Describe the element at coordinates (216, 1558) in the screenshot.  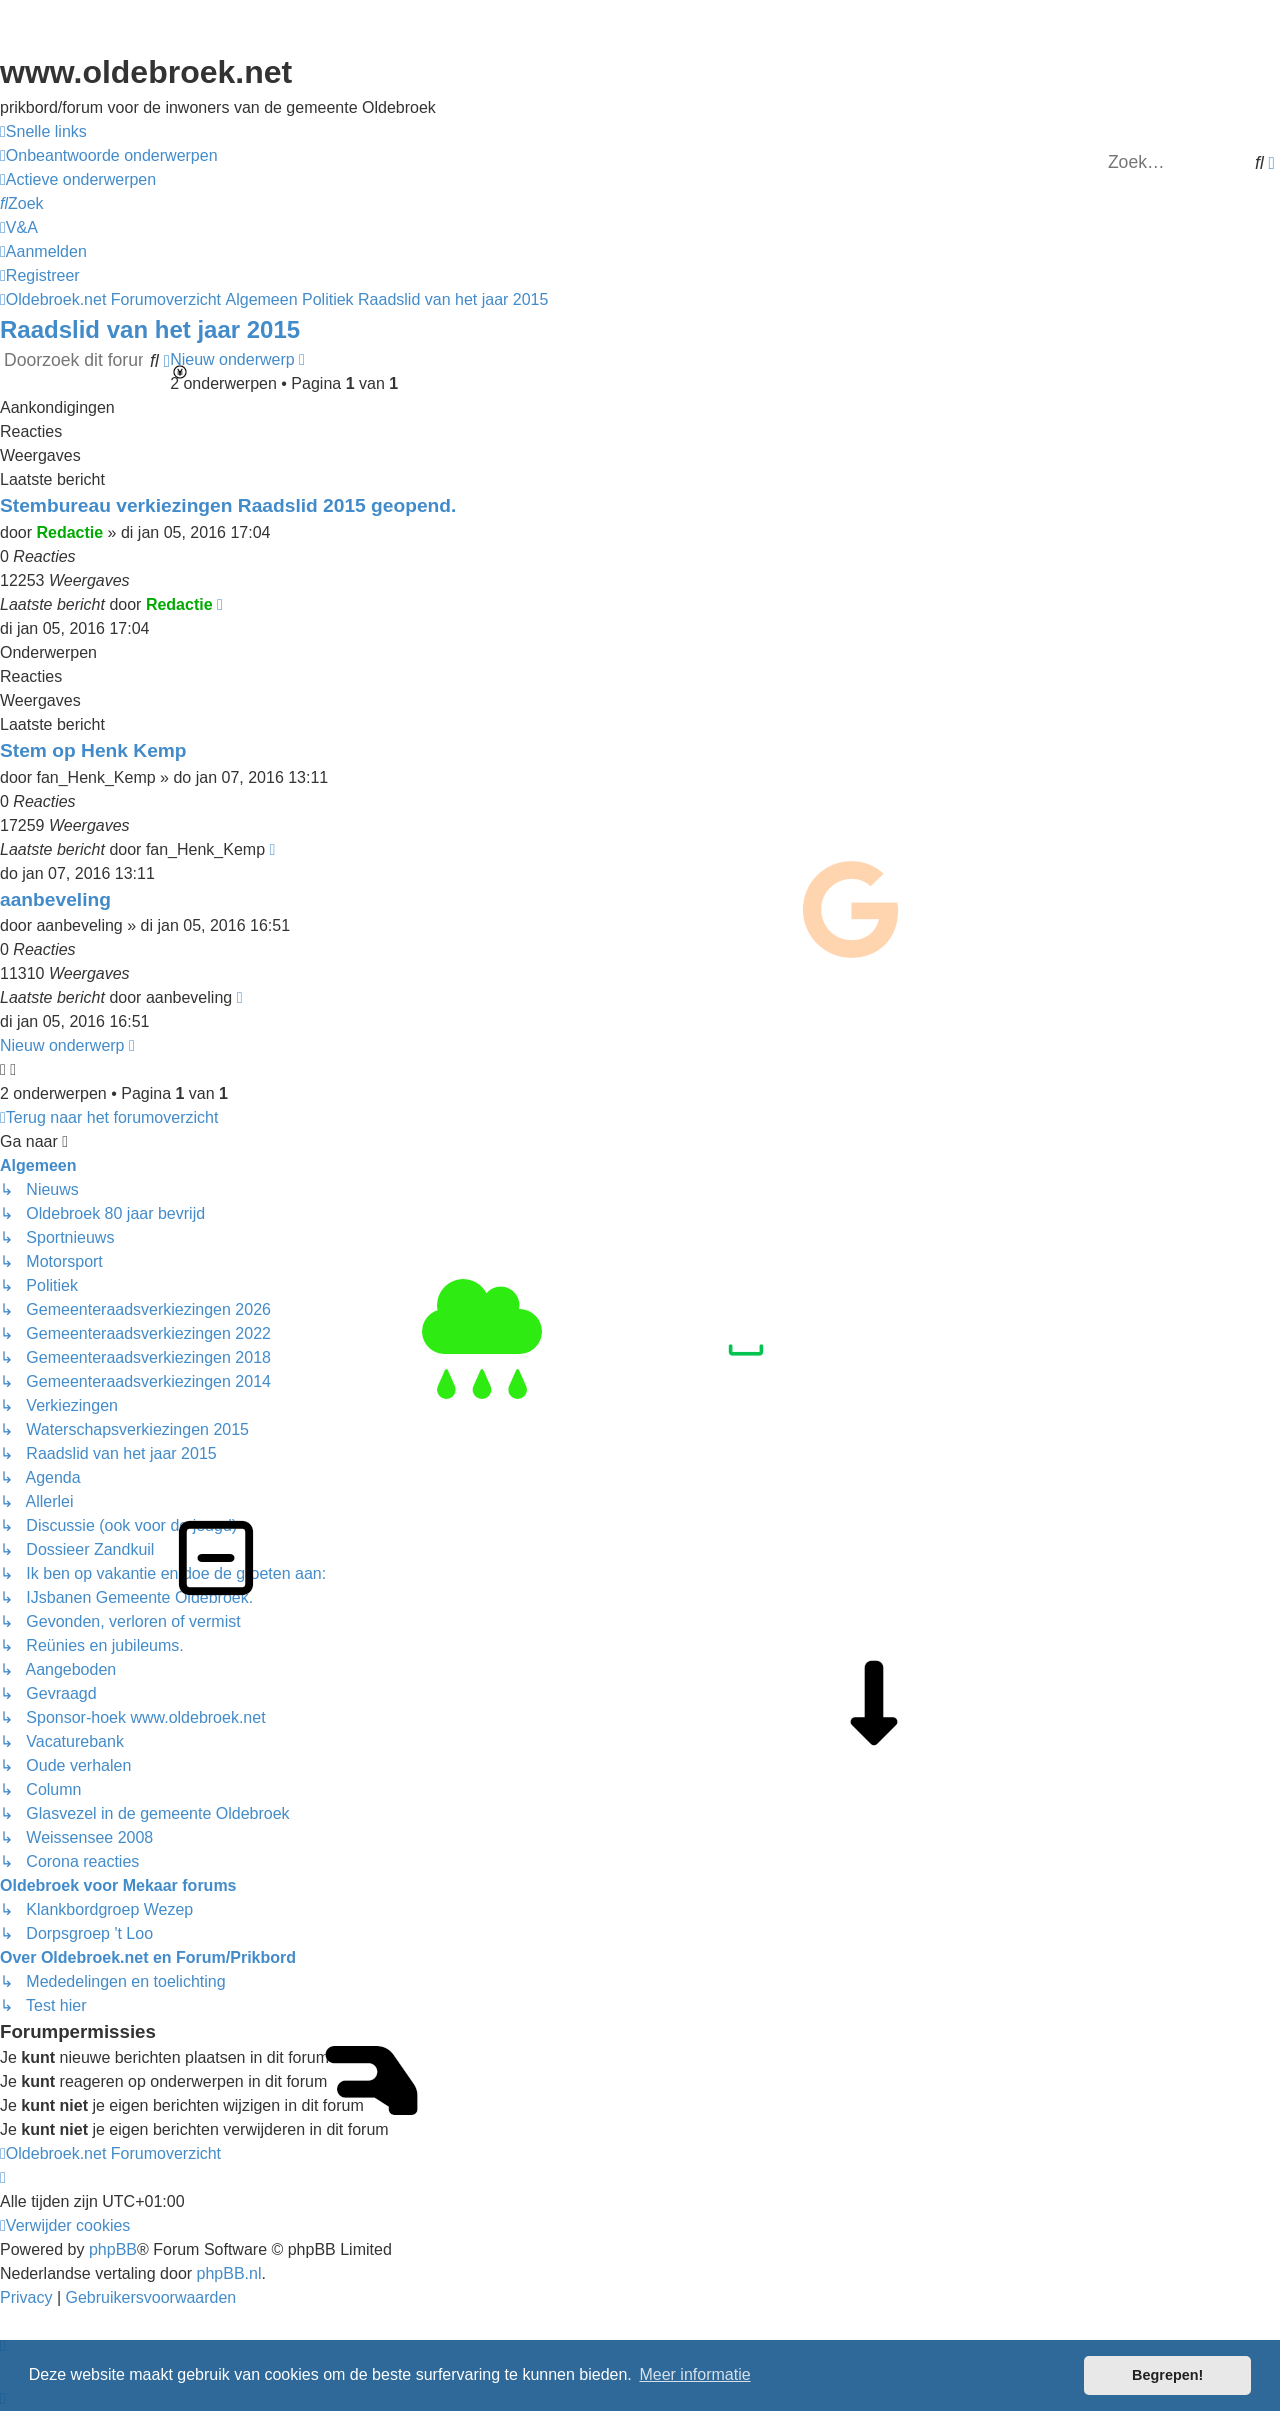
I see `remove item from list or selection` at that location.